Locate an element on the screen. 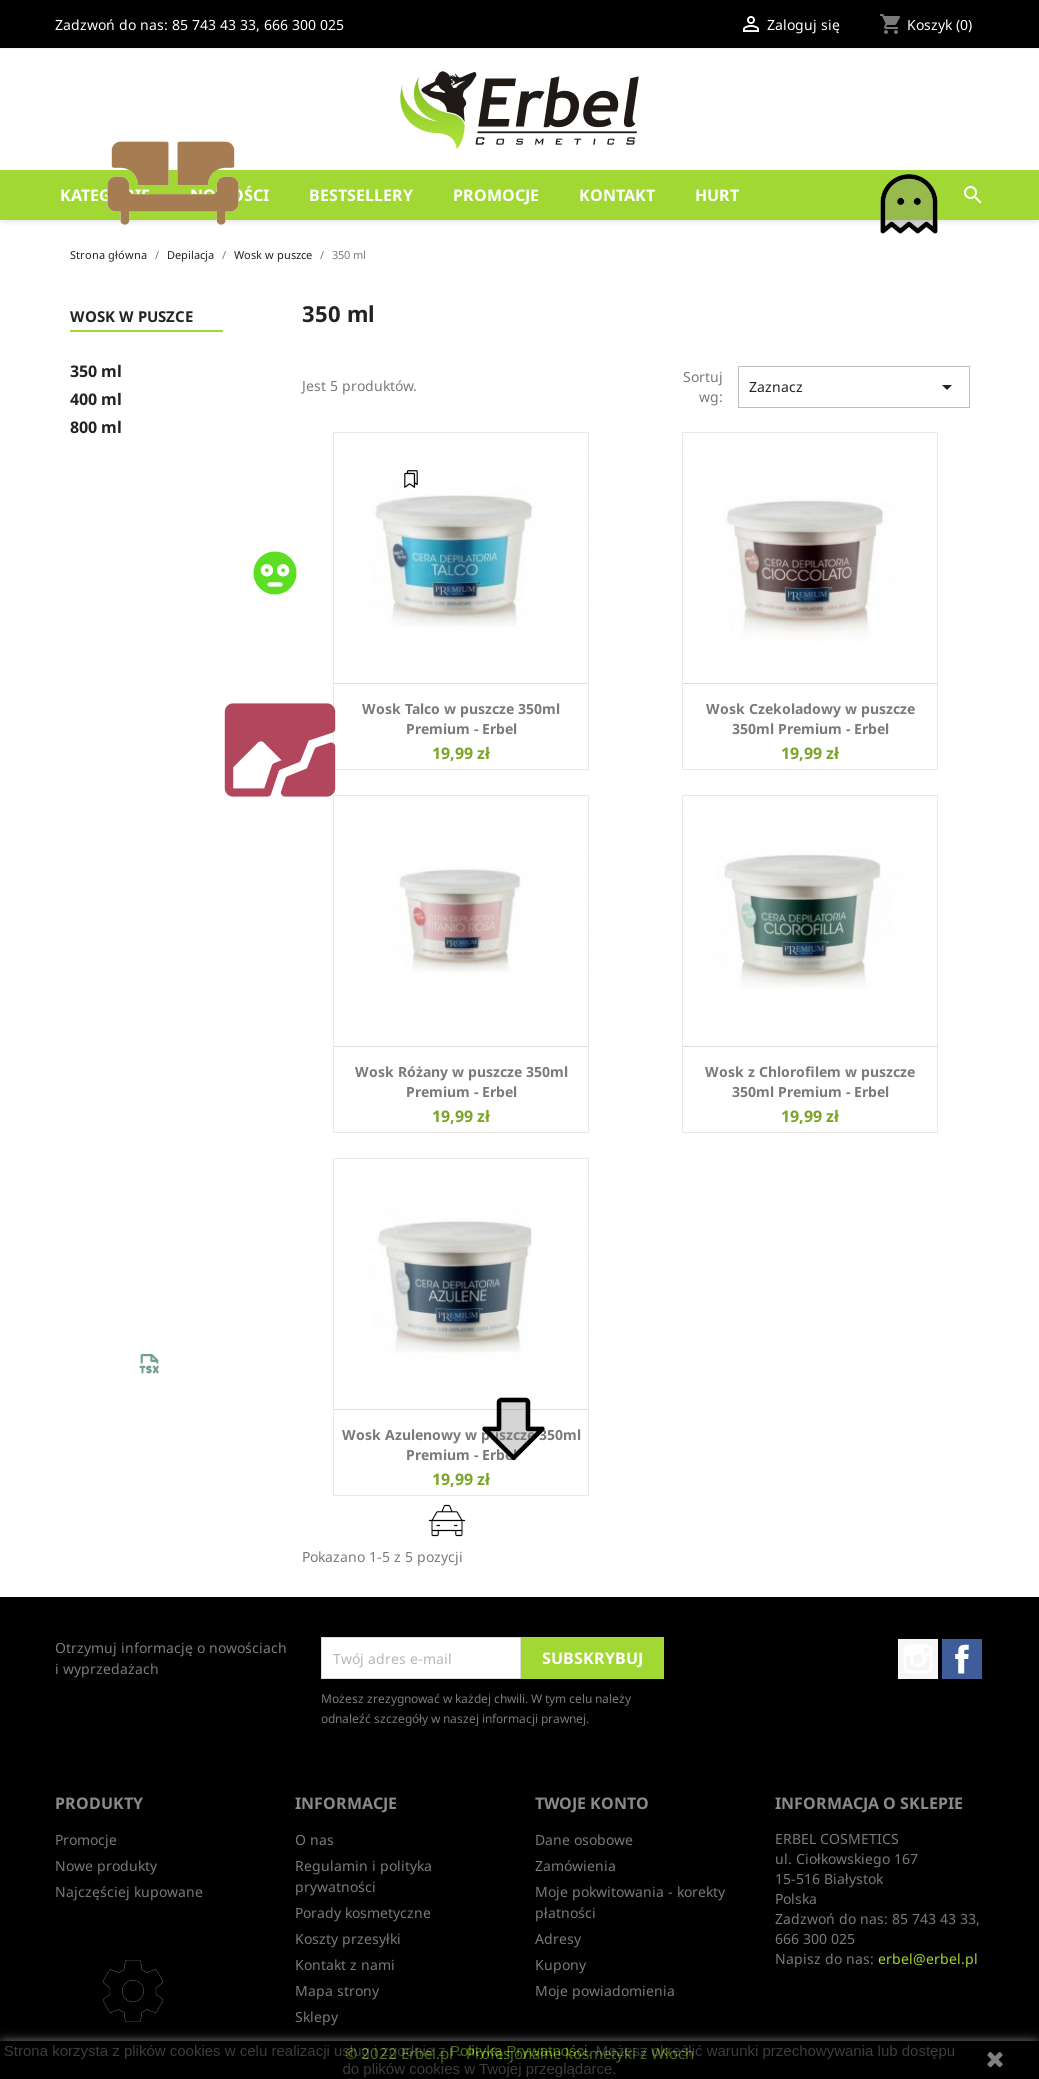 The height and width of the screenshot is (2079, 1039). access app or system settings is located at coordinates (133, 1991).